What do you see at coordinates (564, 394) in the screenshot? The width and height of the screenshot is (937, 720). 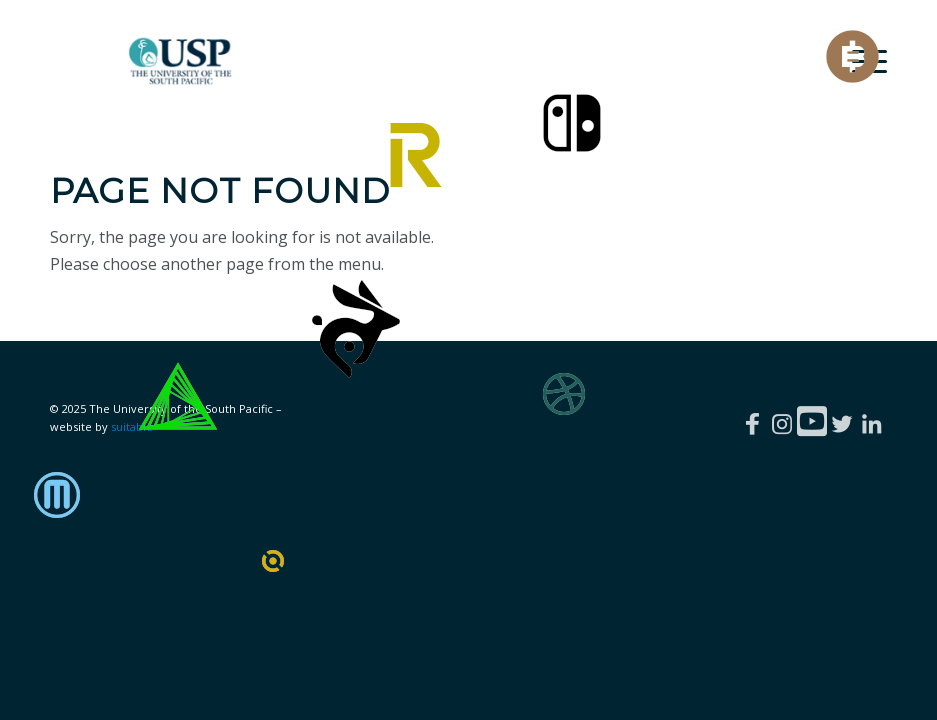 I see `visit dribbble profile or portfolio` at bounding box center [564, 394].